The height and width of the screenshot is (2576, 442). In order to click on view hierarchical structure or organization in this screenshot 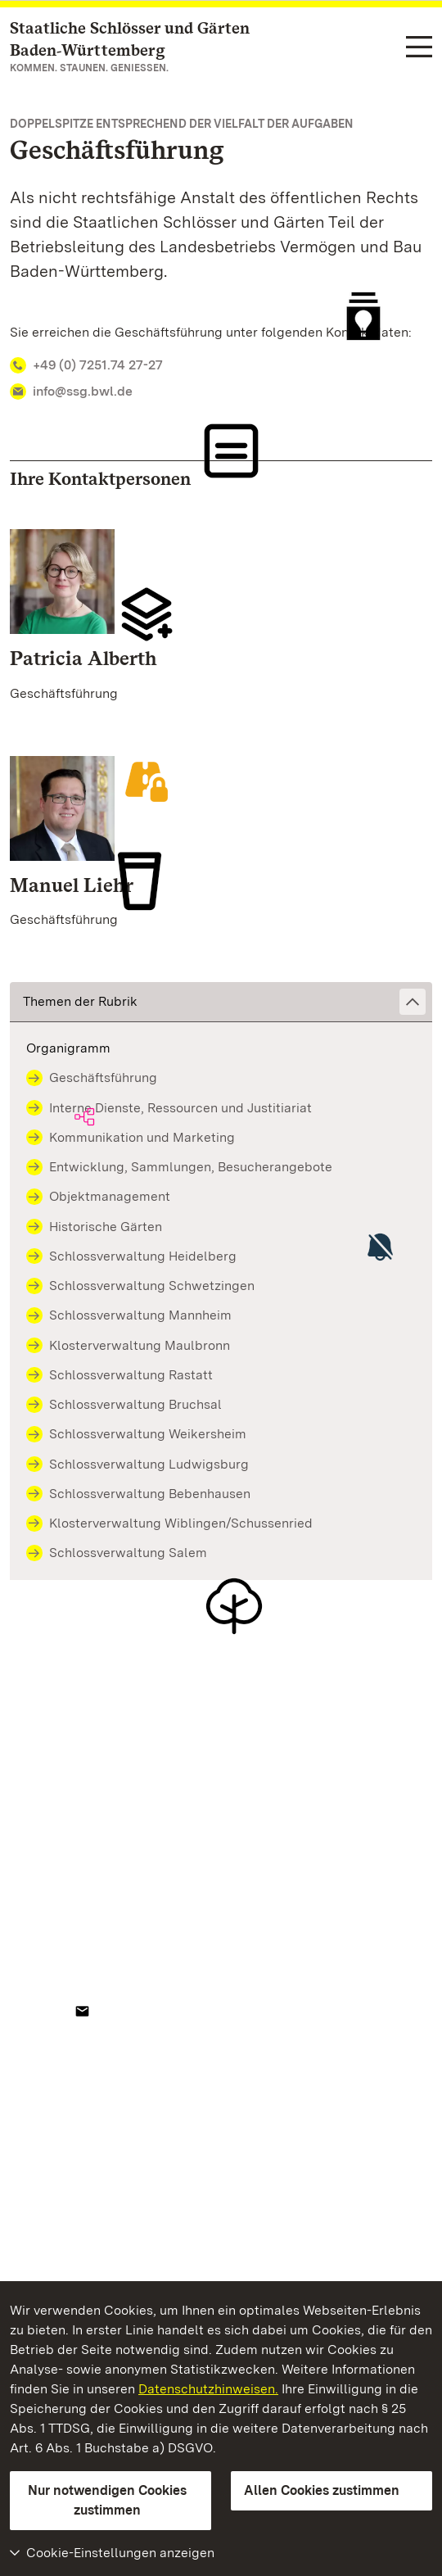, I will do `click(85, 1116)`.